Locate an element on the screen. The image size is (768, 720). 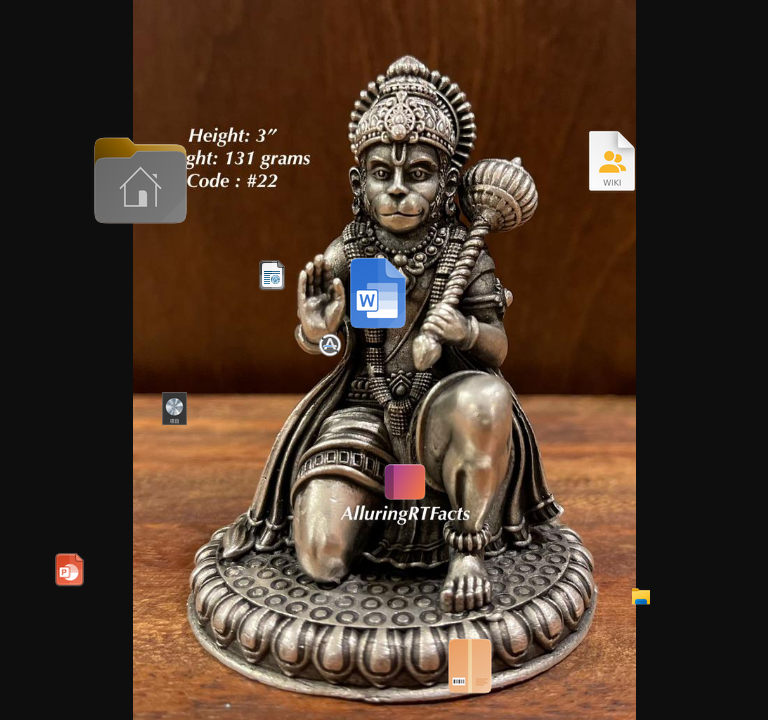
access your home folder is located at coordinates (140, 180).